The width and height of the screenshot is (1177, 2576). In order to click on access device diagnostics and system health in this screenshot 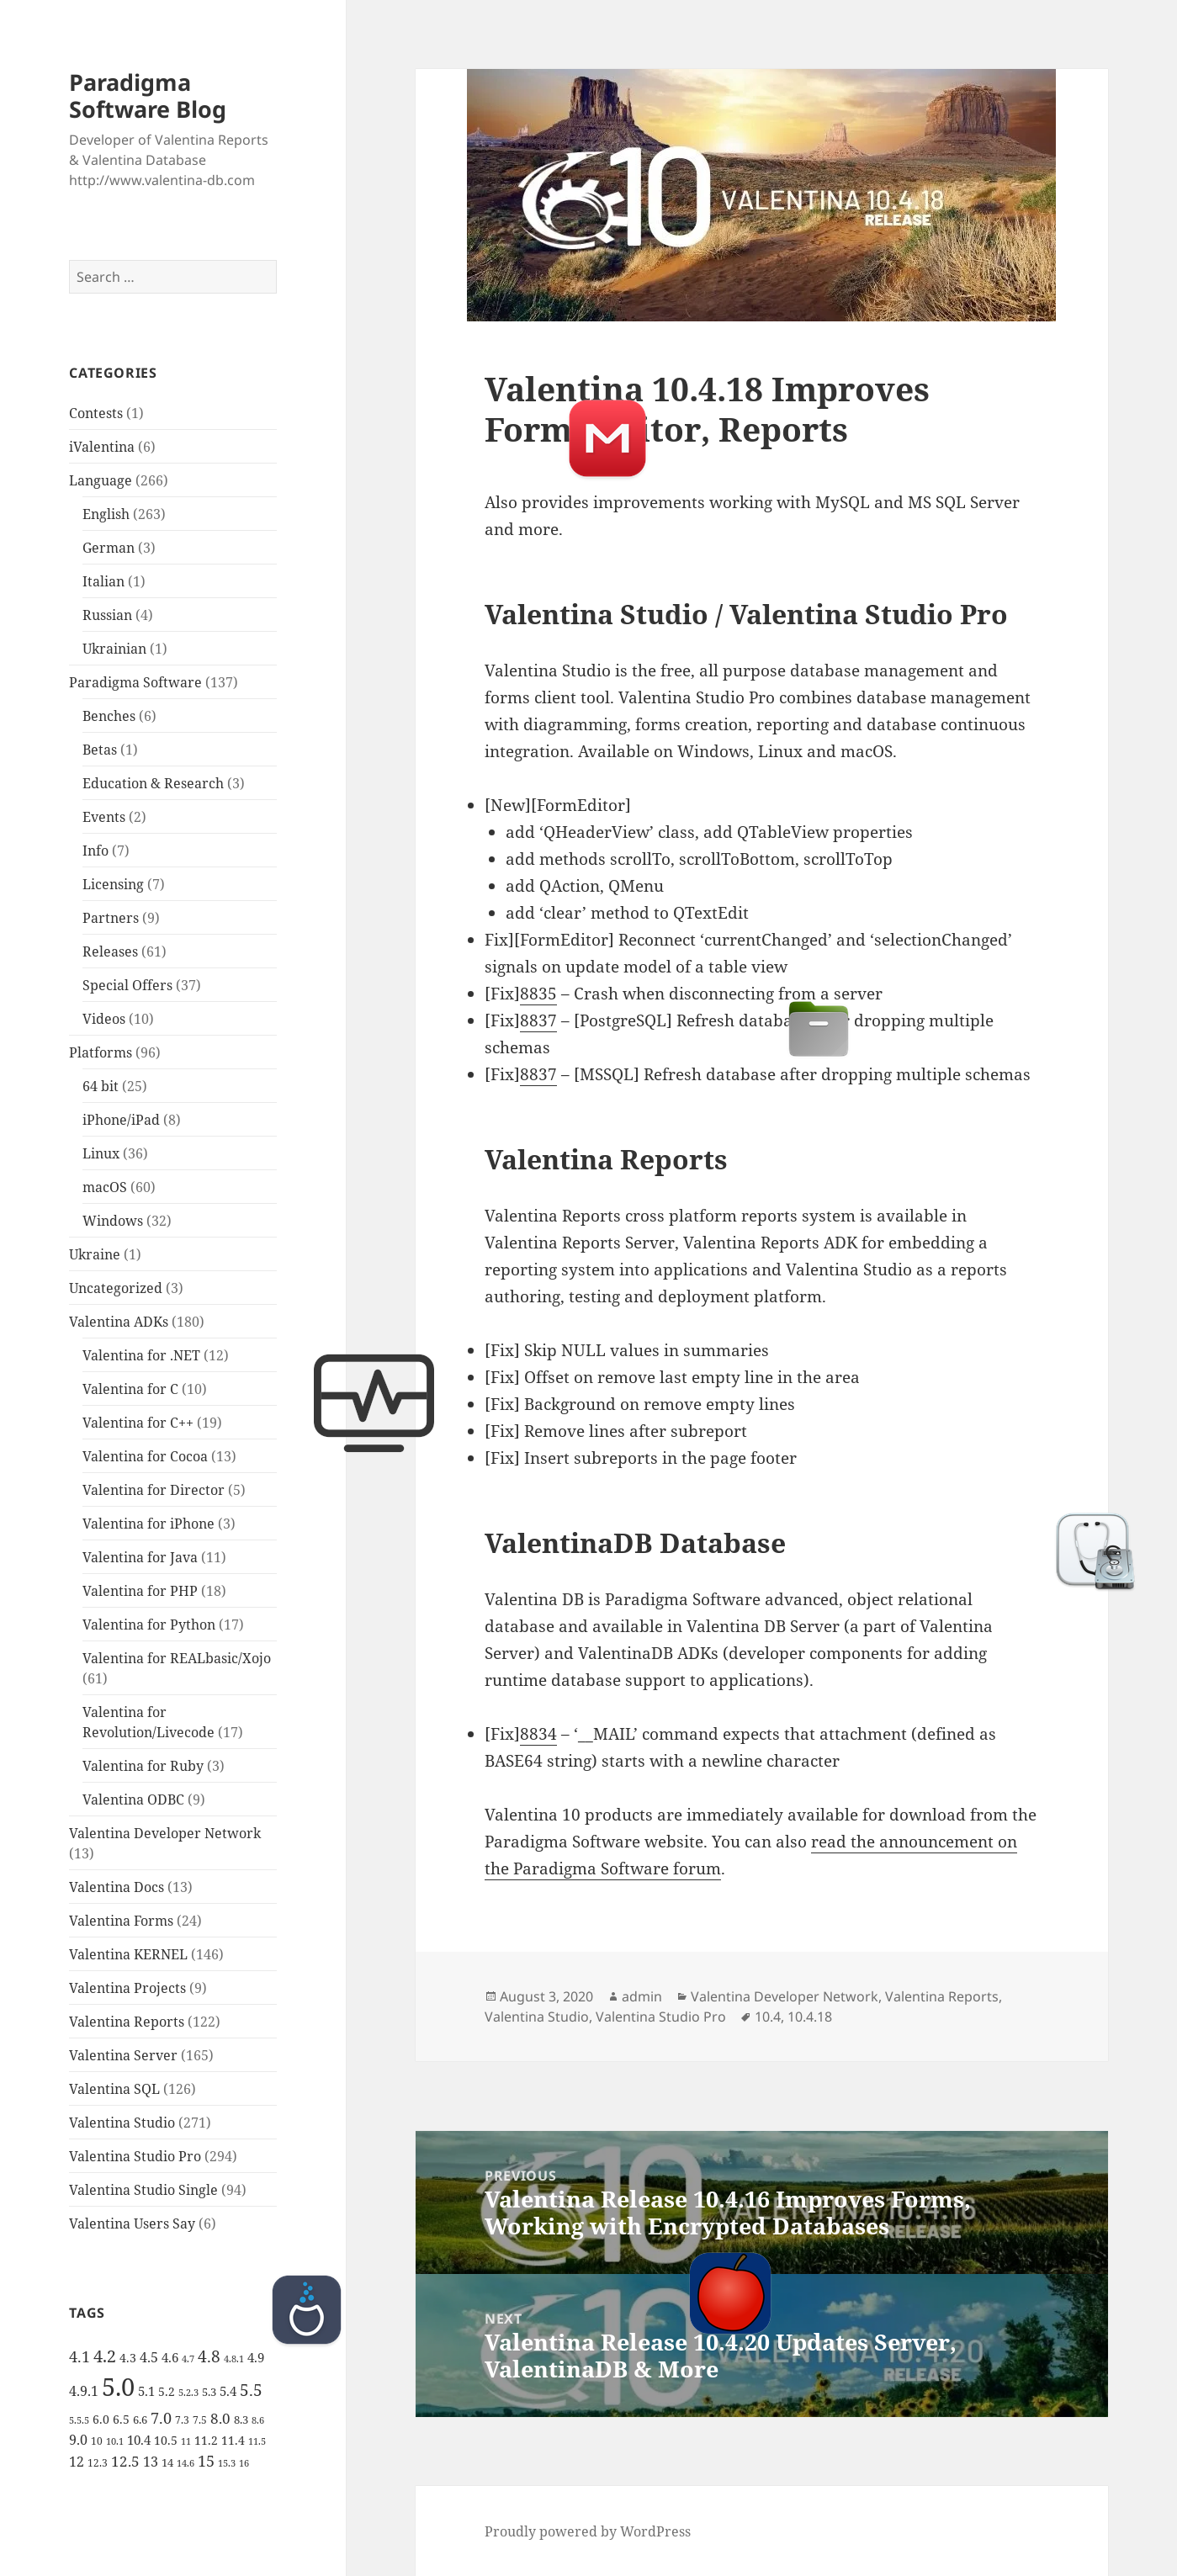, I will do `click(374, 1399)`.